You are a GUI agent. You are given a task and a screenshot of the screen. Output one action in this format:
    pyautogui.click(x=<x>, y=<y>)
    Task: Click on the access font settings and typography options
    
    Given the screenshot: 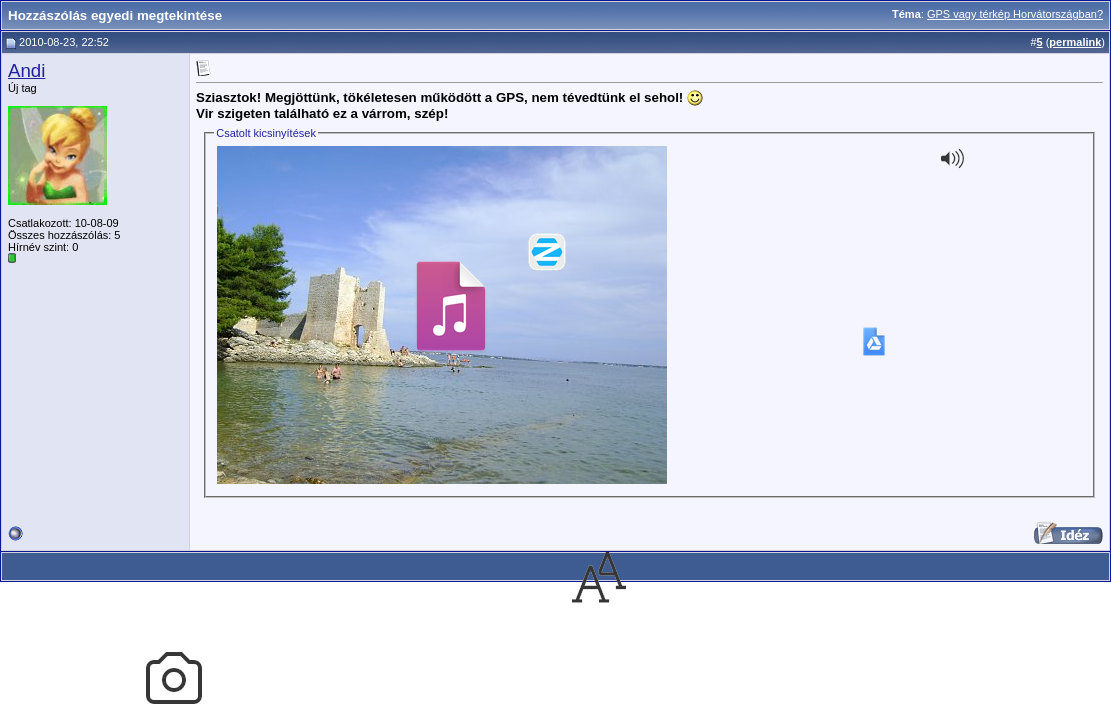 What is the action you would take?
    pyautogui.click(x=599, y=579)
    